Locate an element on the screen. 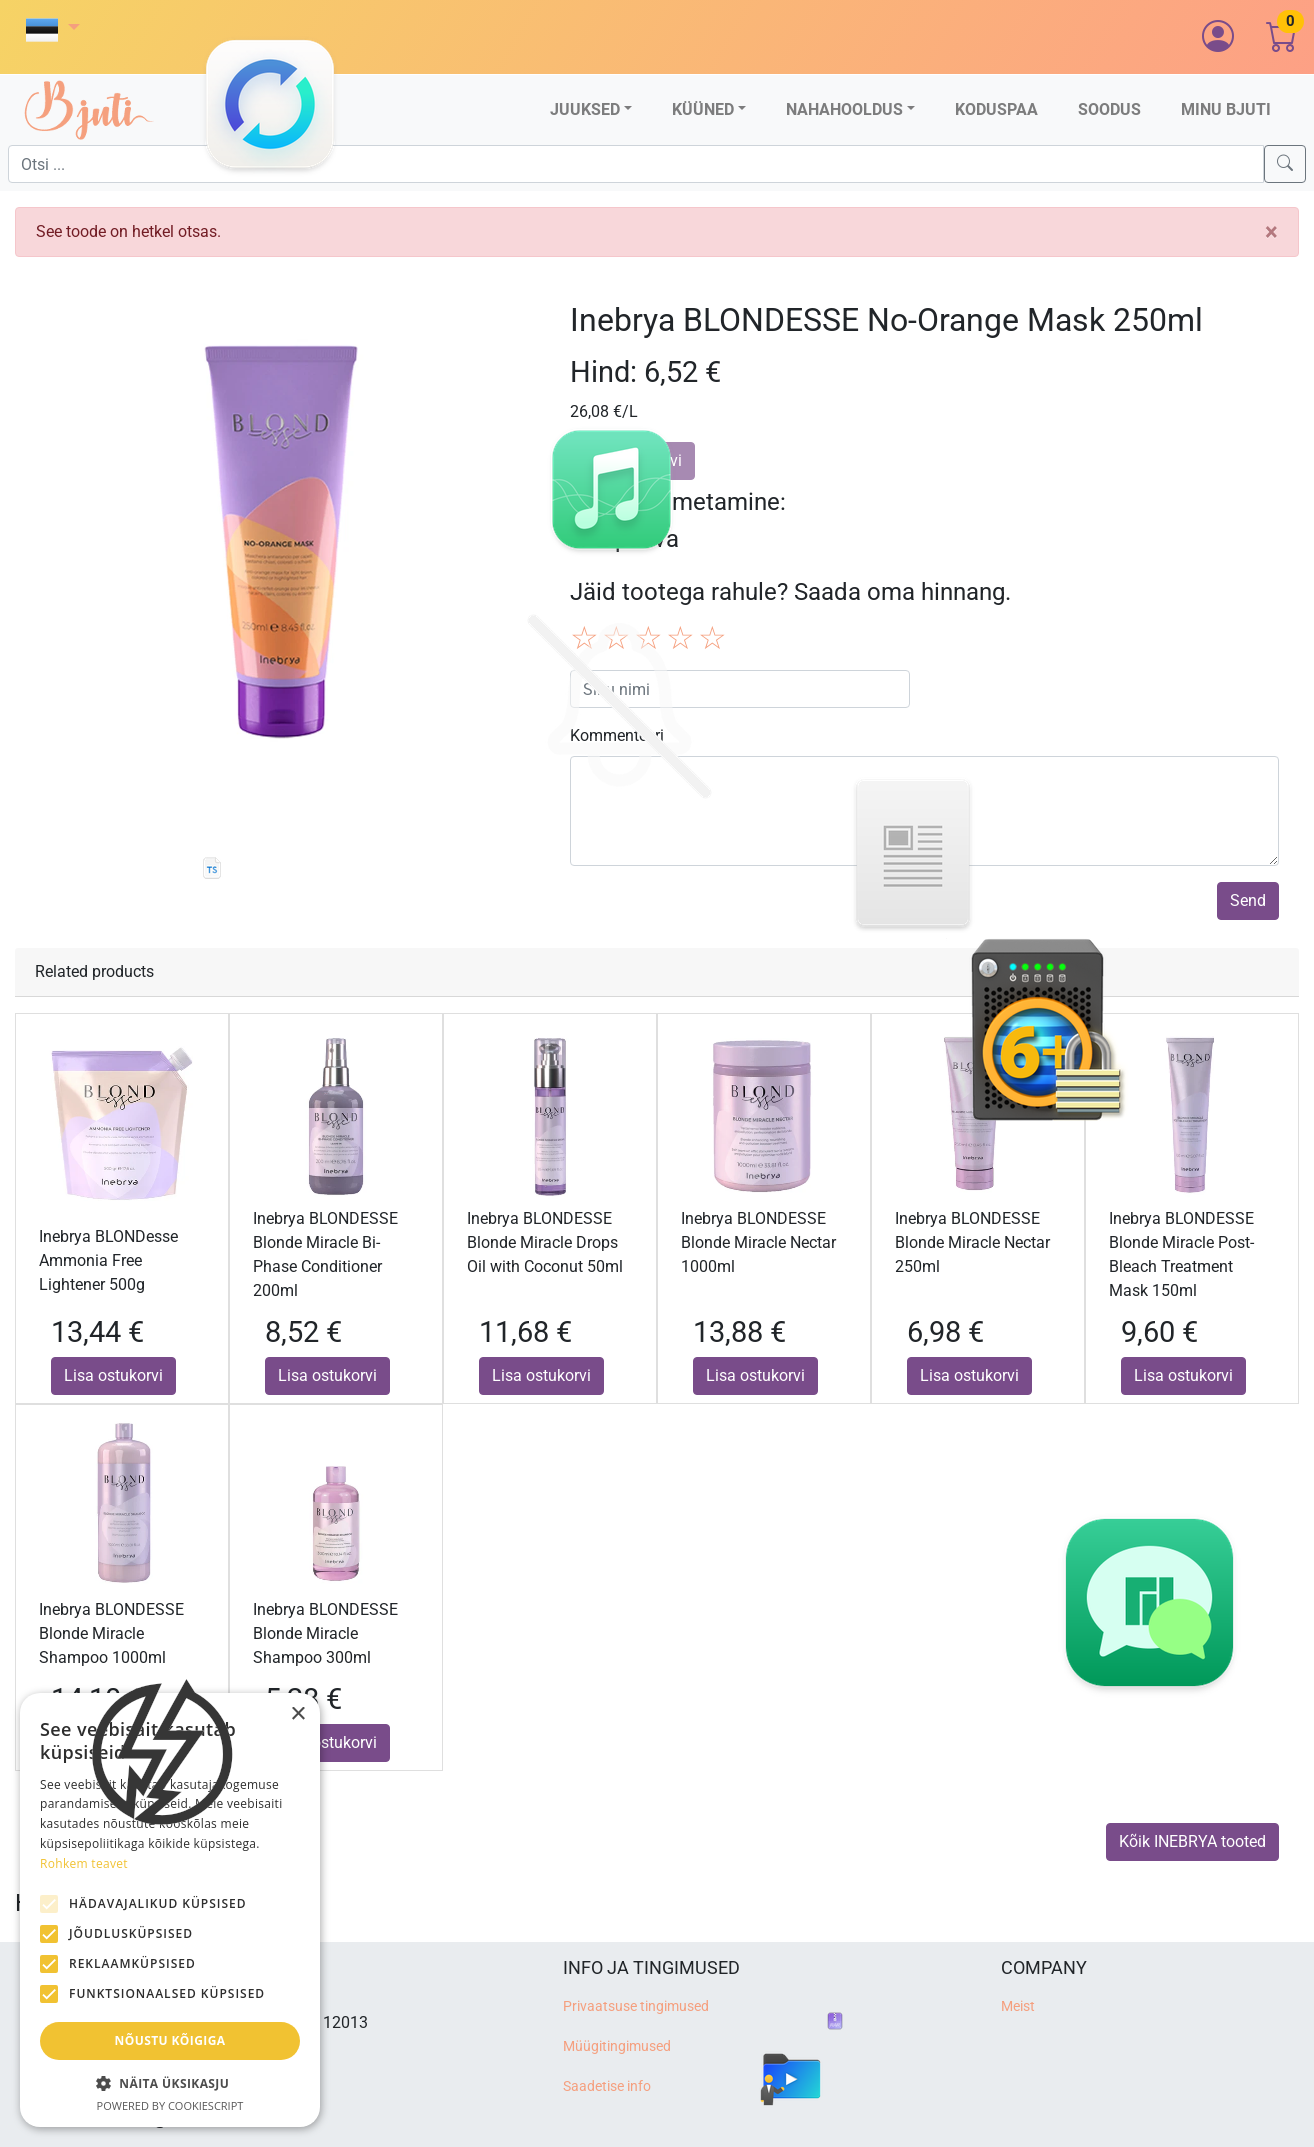 This screenshot has width=1314, height=2147. open lx music desktop app is located at coordinates (611, 489).